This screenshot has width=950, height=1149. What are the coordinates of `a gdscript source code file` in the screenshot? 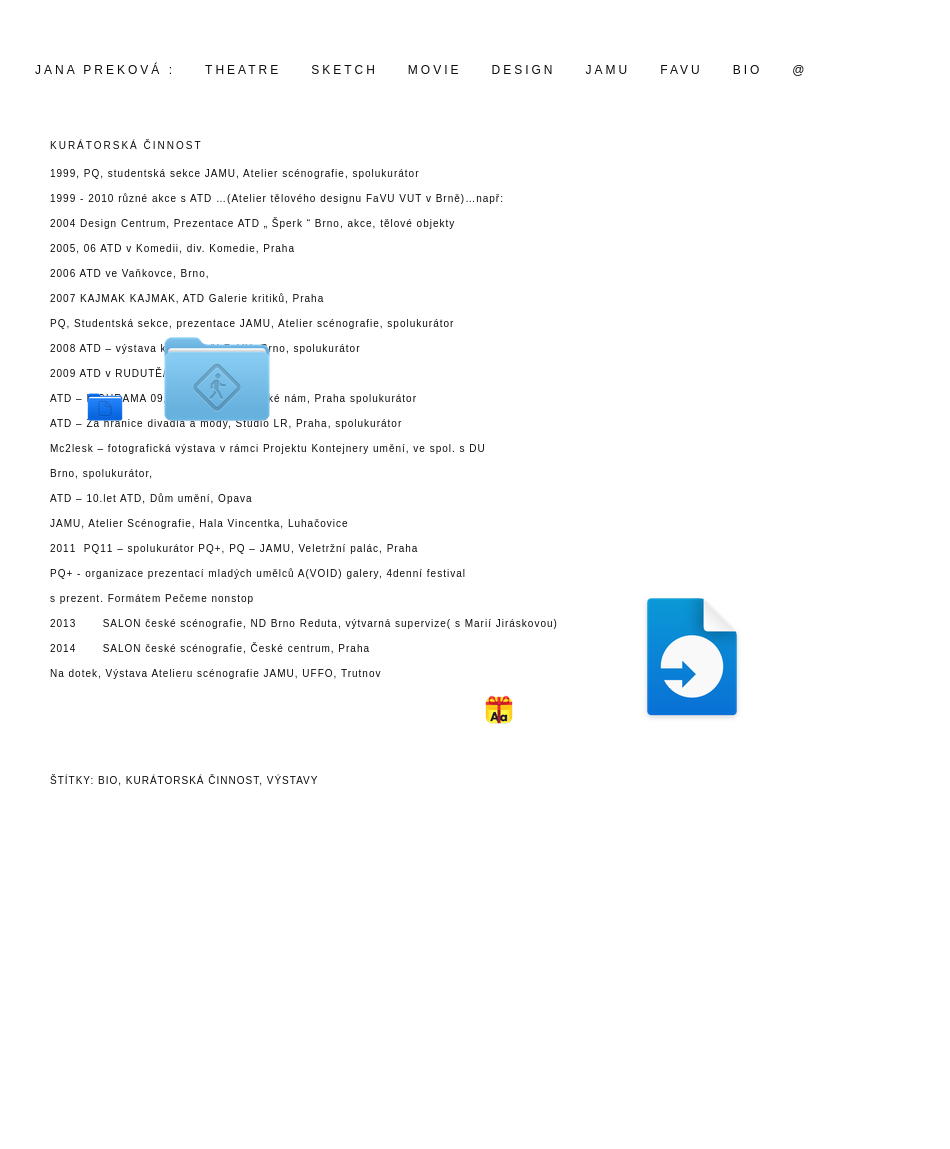 It's located at (692, 659).